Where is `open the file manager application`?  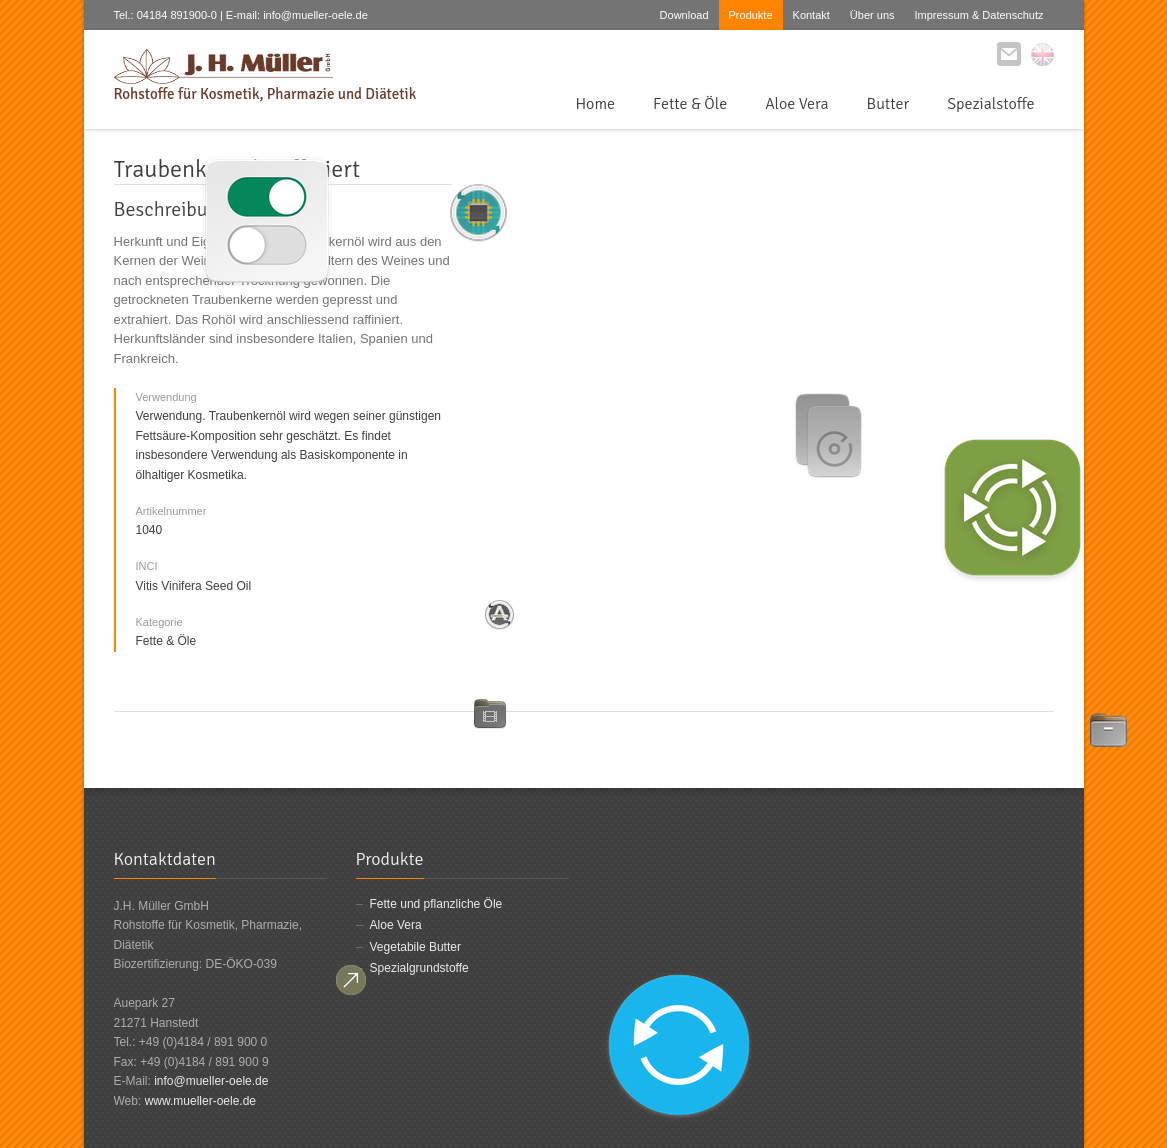
open the file manager application is located at coordinates (1108, 729).